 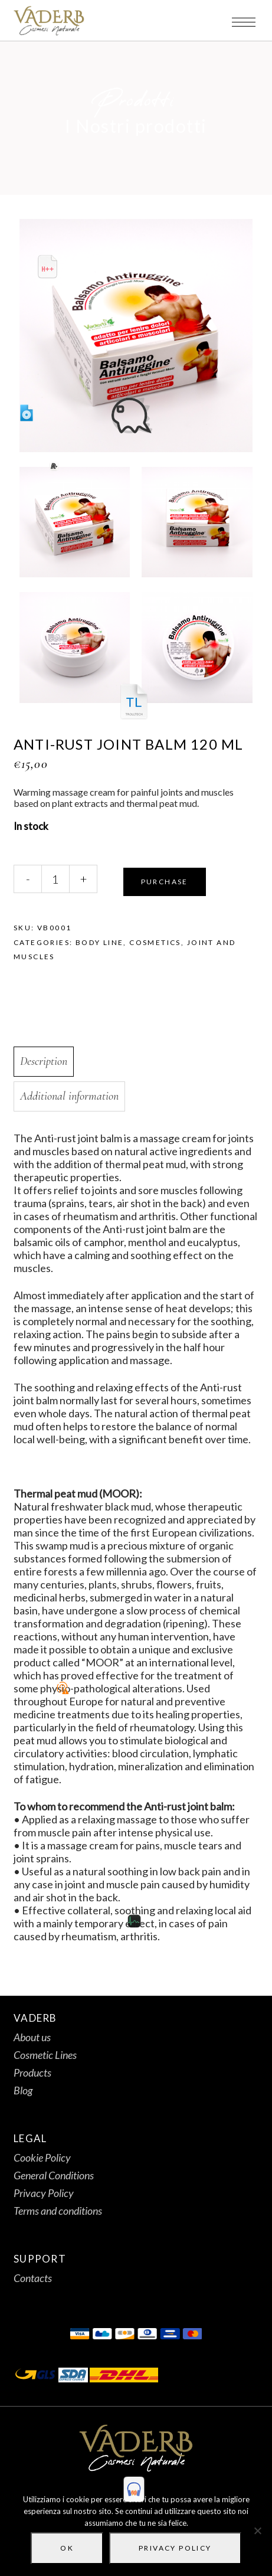 I want to click on a Qt Linguist translation file, so click(x=134, y=702).